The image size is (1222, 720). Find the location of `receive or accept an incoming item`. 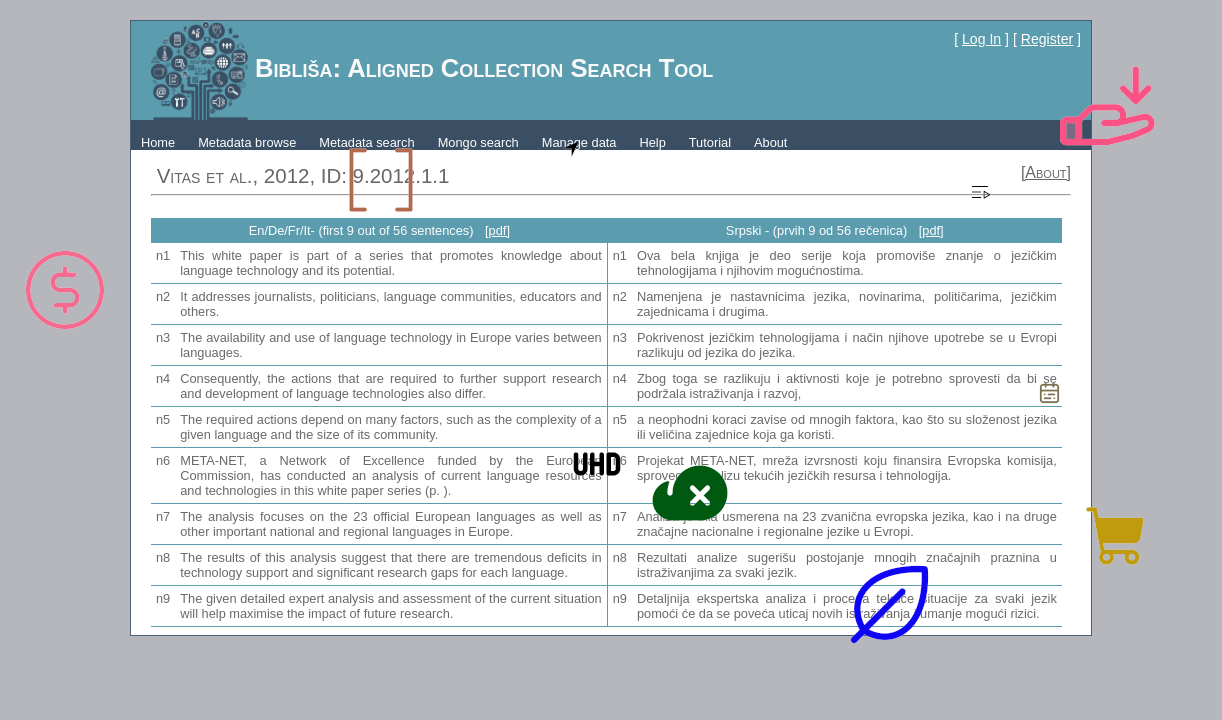

receive or accept an incoming item is located at coordinates (1110, 110).